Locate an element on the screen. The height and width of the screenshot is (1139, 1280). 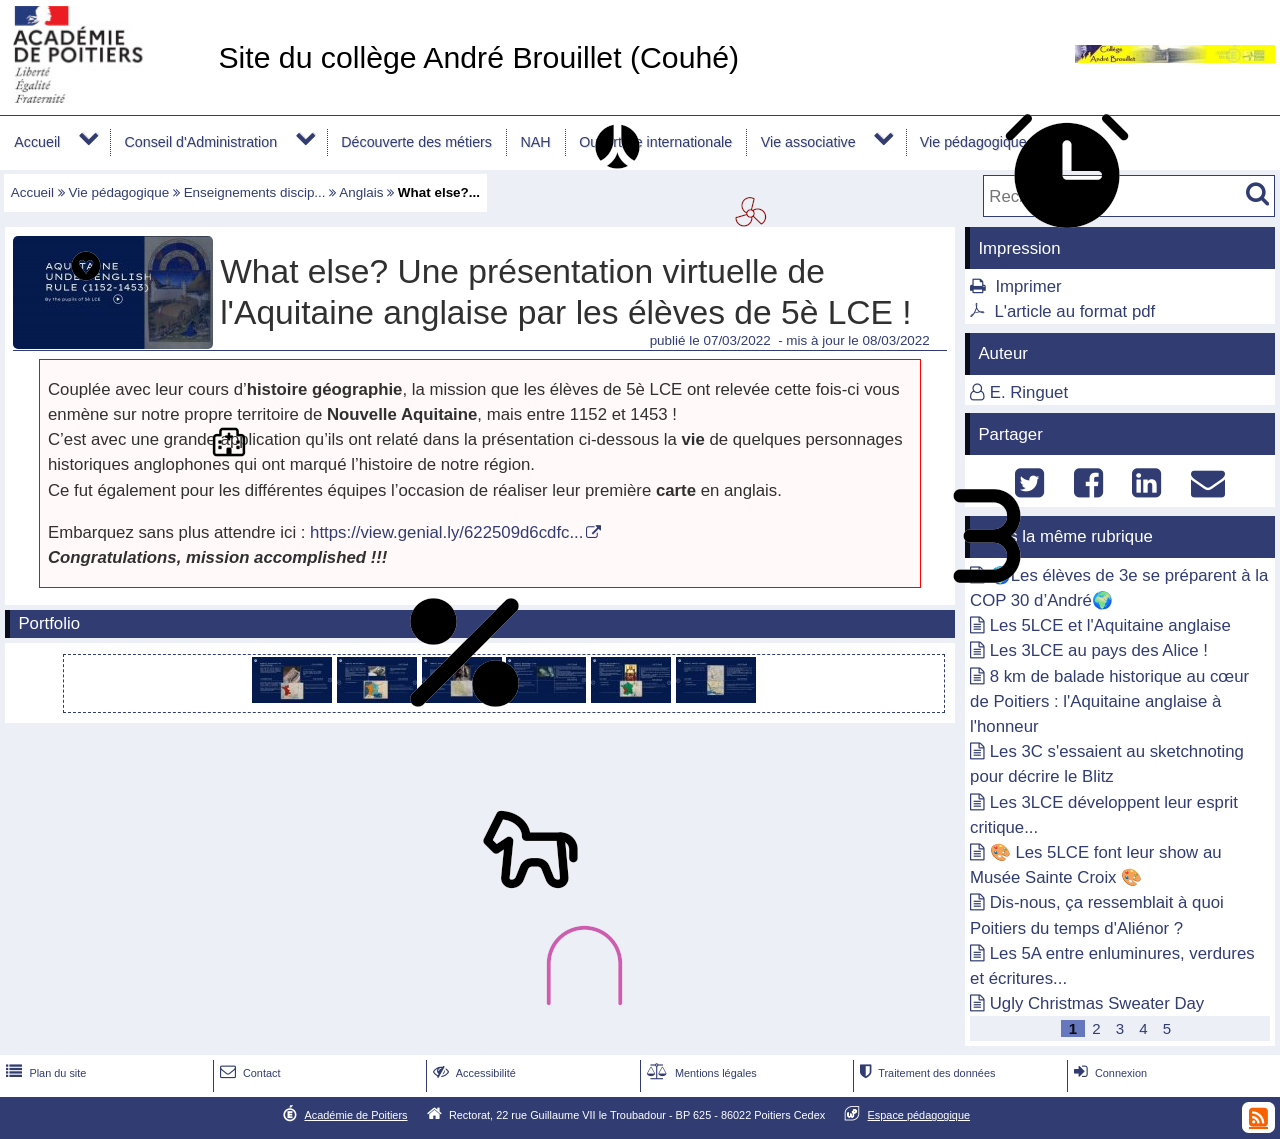
indicates the number 3 in a list or count is located at coordinates (987, 536).